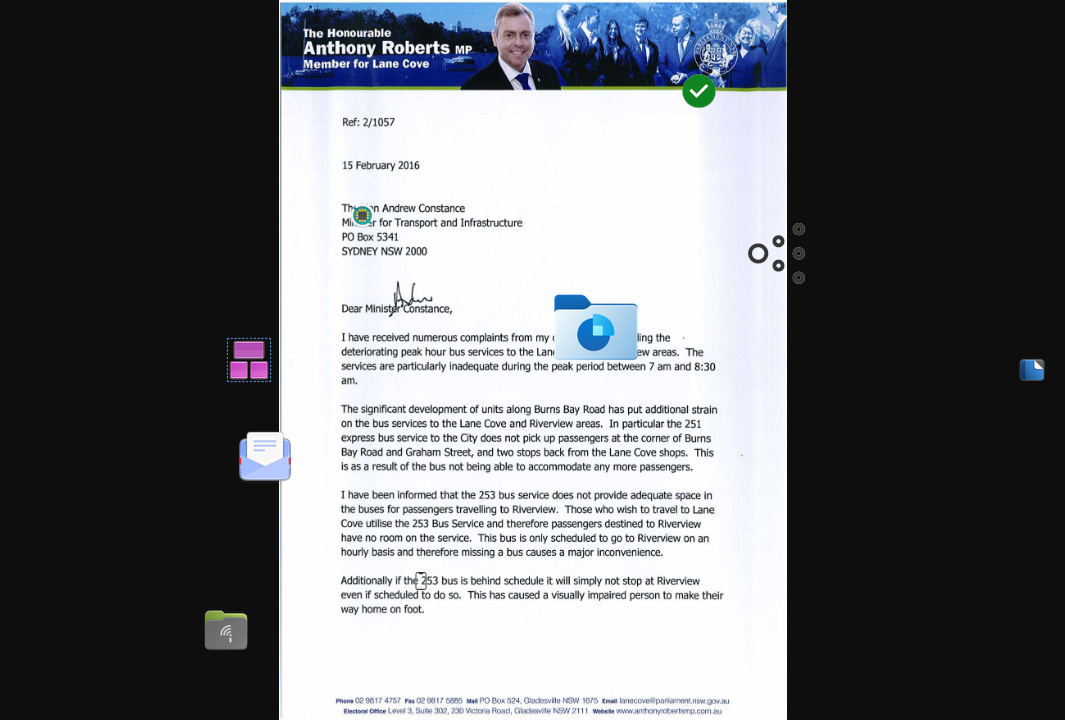  Describe the element at coordinates (699, 91) in the screenshot. I see `indicates a selected or checked item` at that location.